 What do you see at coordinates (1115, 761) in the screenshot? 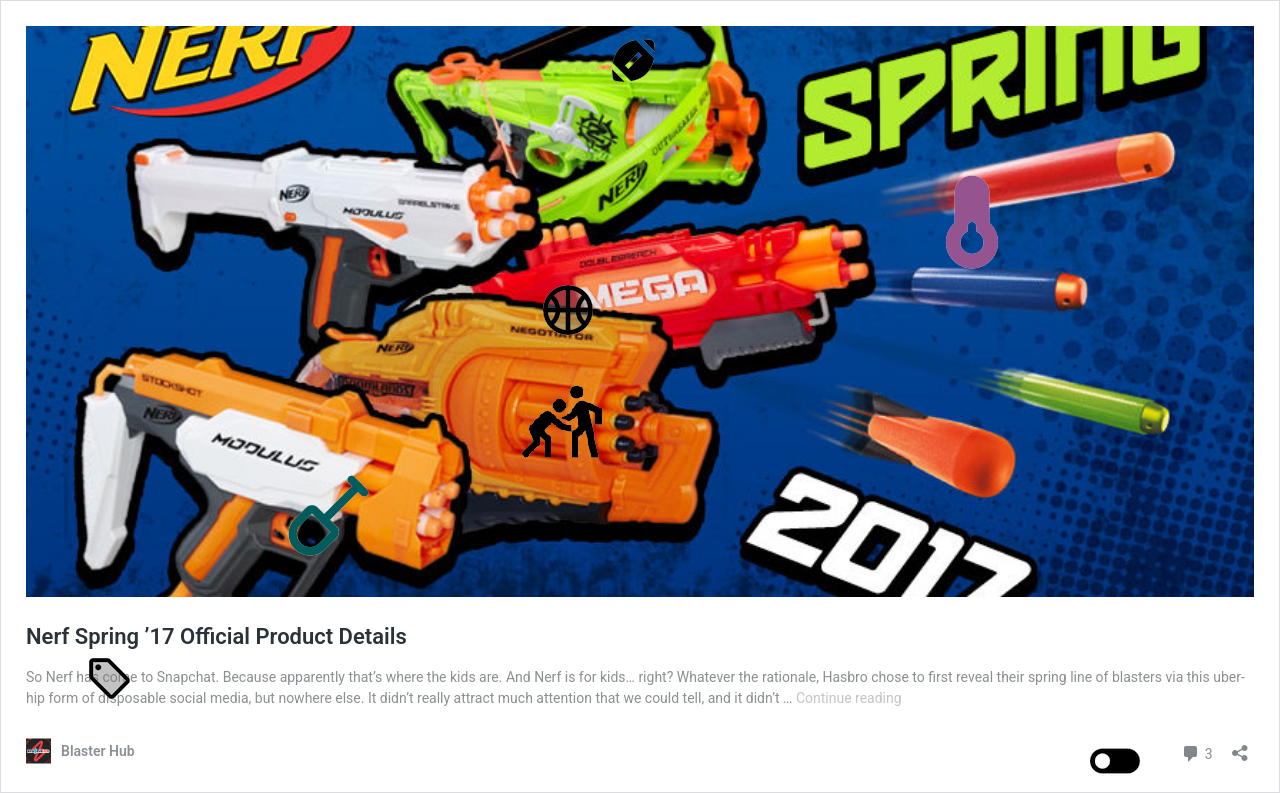
I see `toggle switch in off position` at bounding box center [1115, 761].